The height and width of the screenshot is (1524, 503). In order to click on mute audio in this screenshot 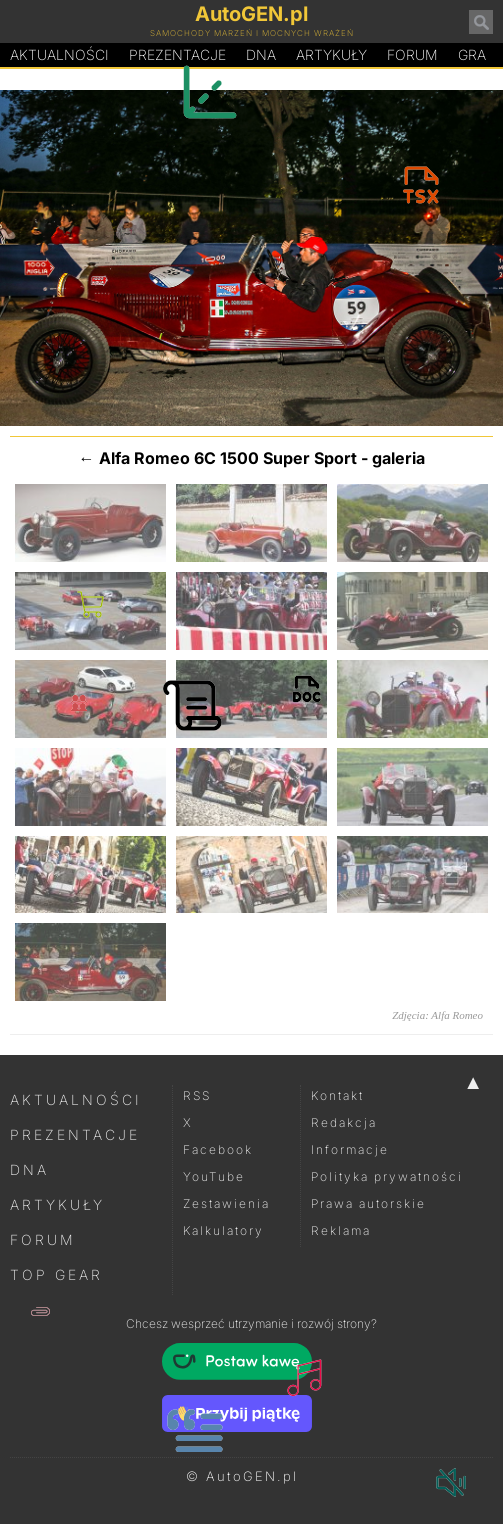, I will do `click(450, 1482)`.